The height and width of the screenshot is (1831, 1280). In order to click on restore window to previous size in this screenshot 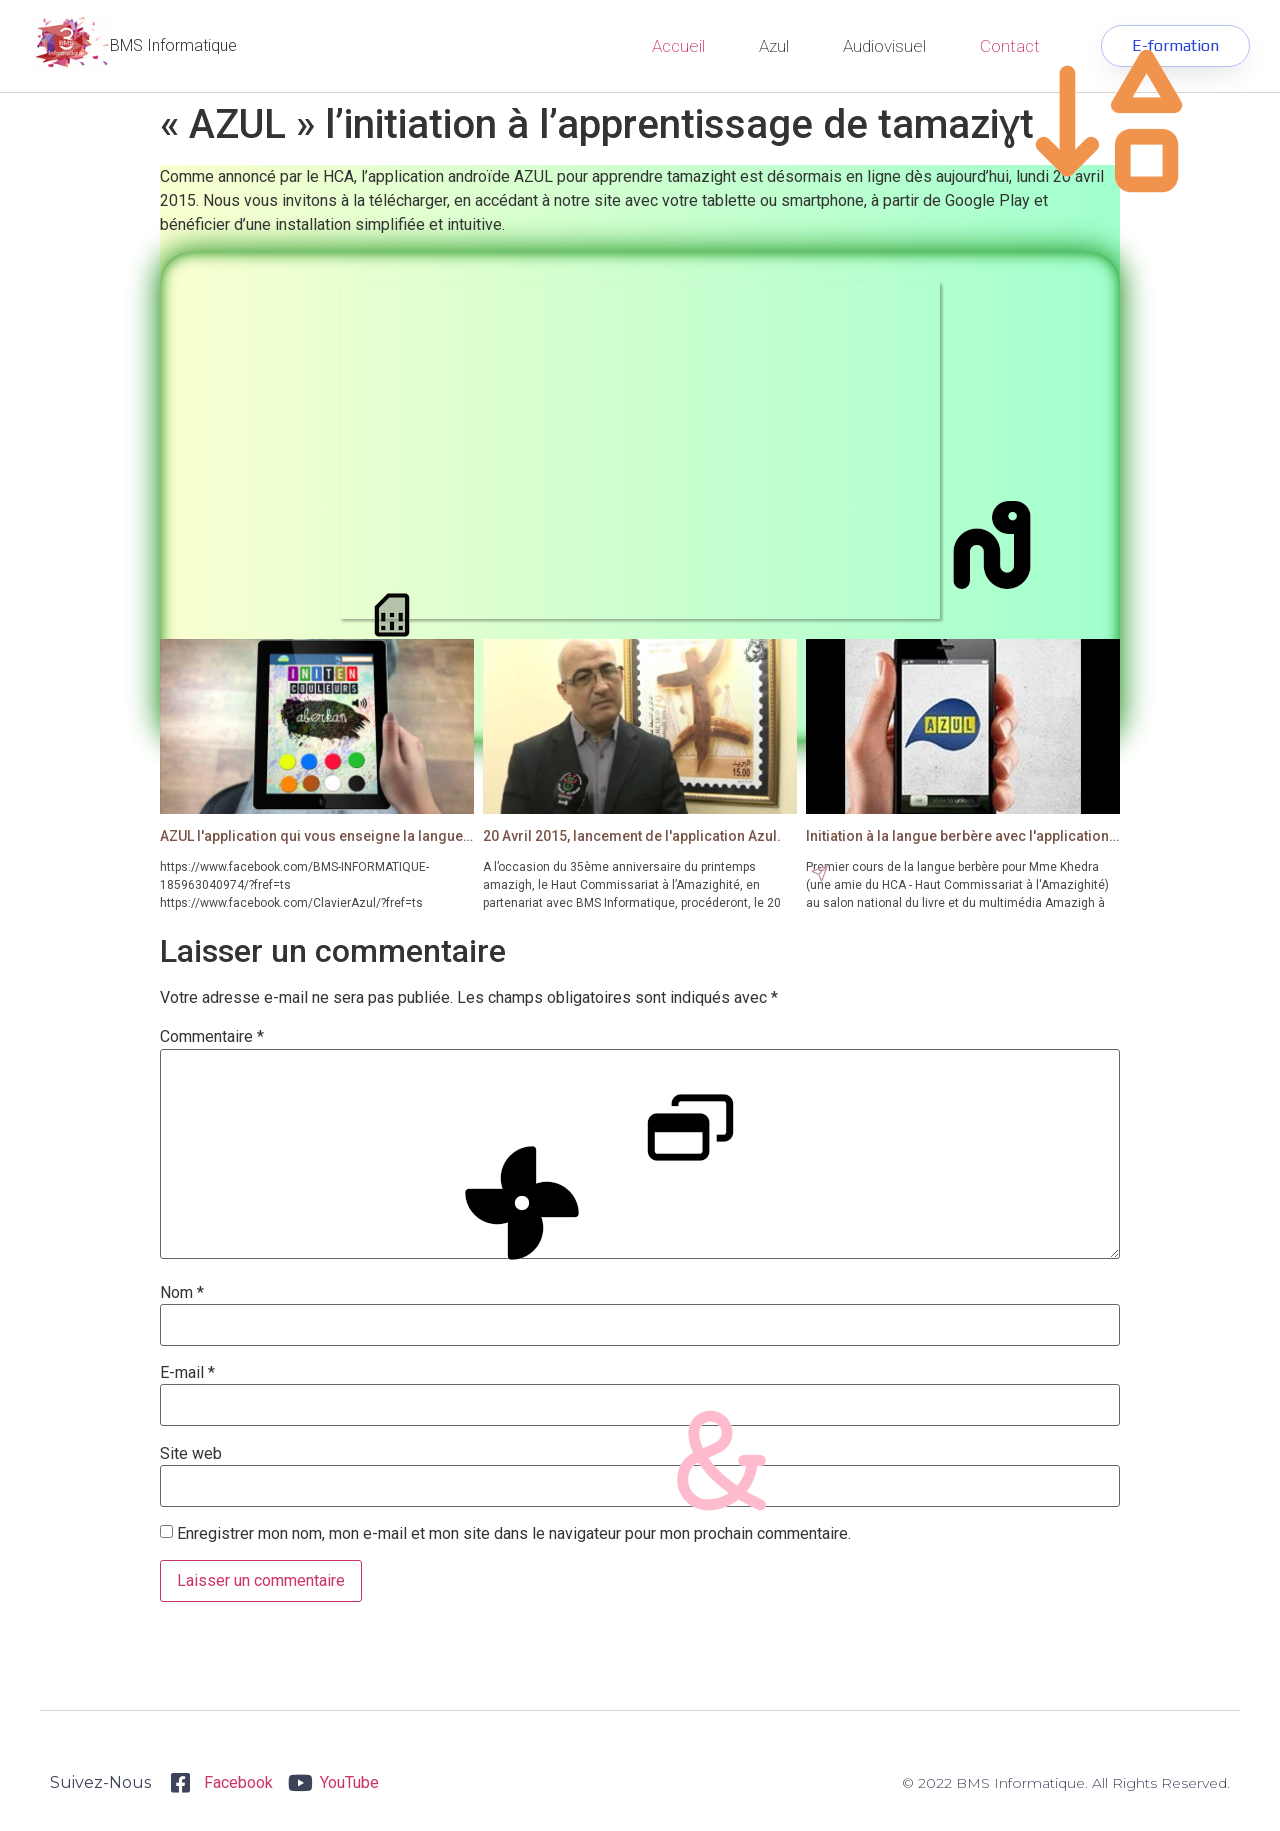, I will do `click(690, 1127)`.